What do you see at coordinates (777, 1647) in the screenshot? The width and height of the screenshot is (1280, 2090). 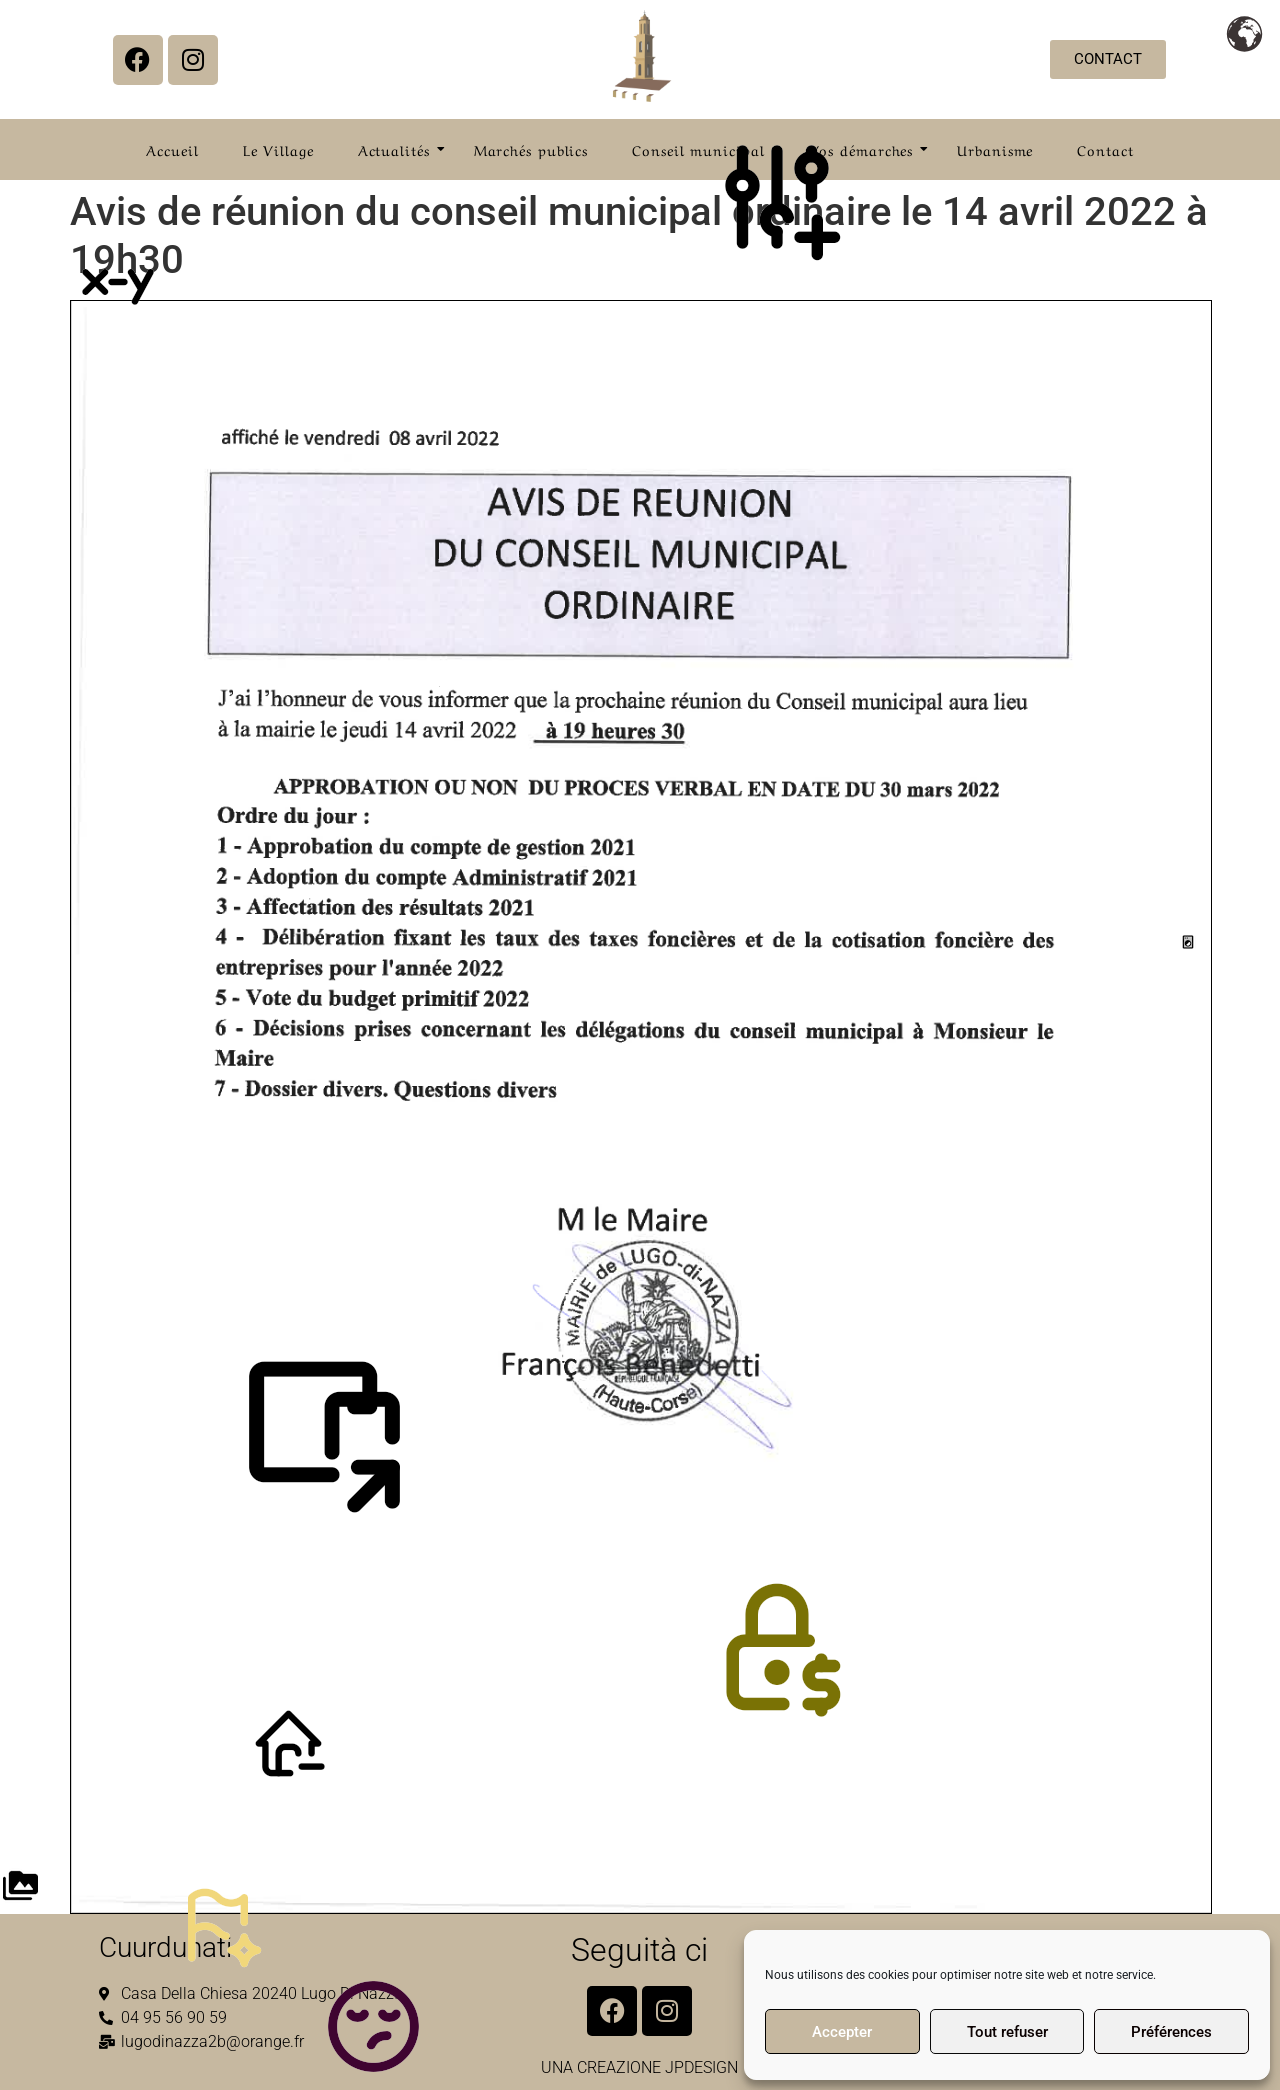 I see `secure payment or transaction` at bounding box center [777, 1647].